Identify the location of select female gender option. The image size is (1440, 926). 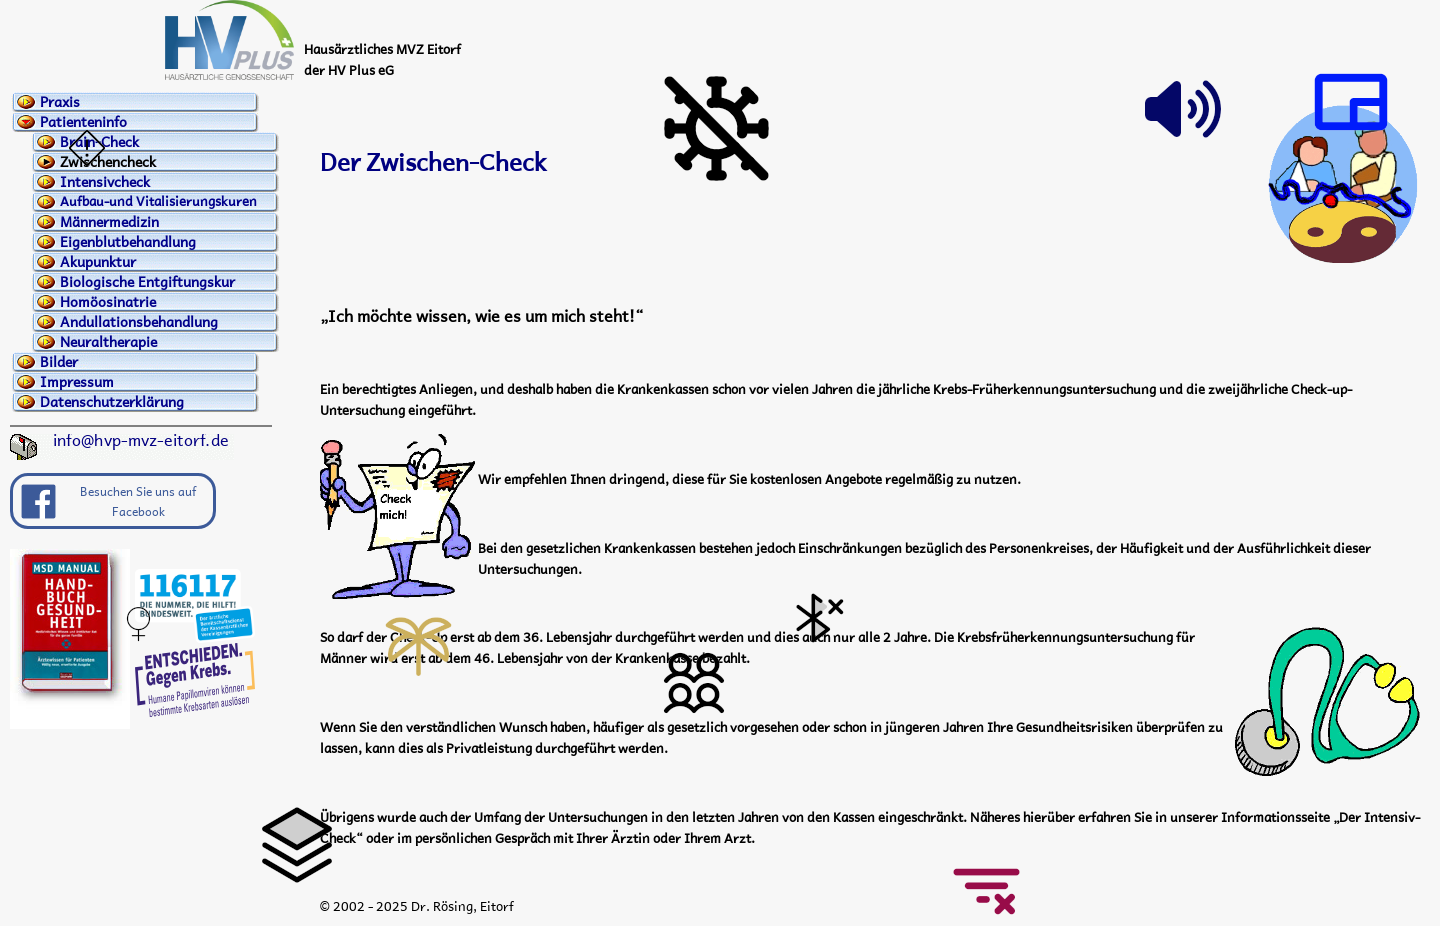
(138, 623).